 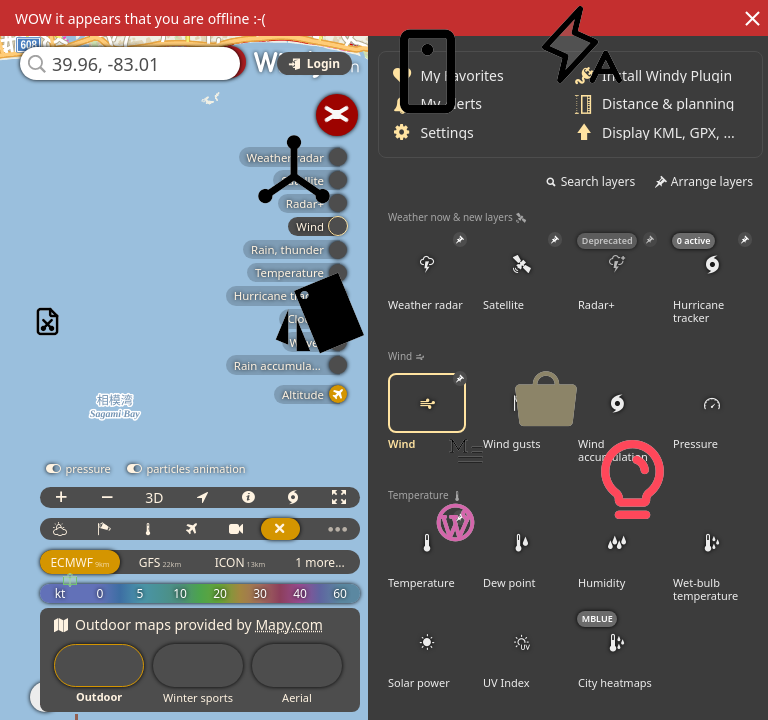 What do you see at coordinates (466, 451) in the screenshot?
I see `open article on Medium` at bounding box center [466, 451].